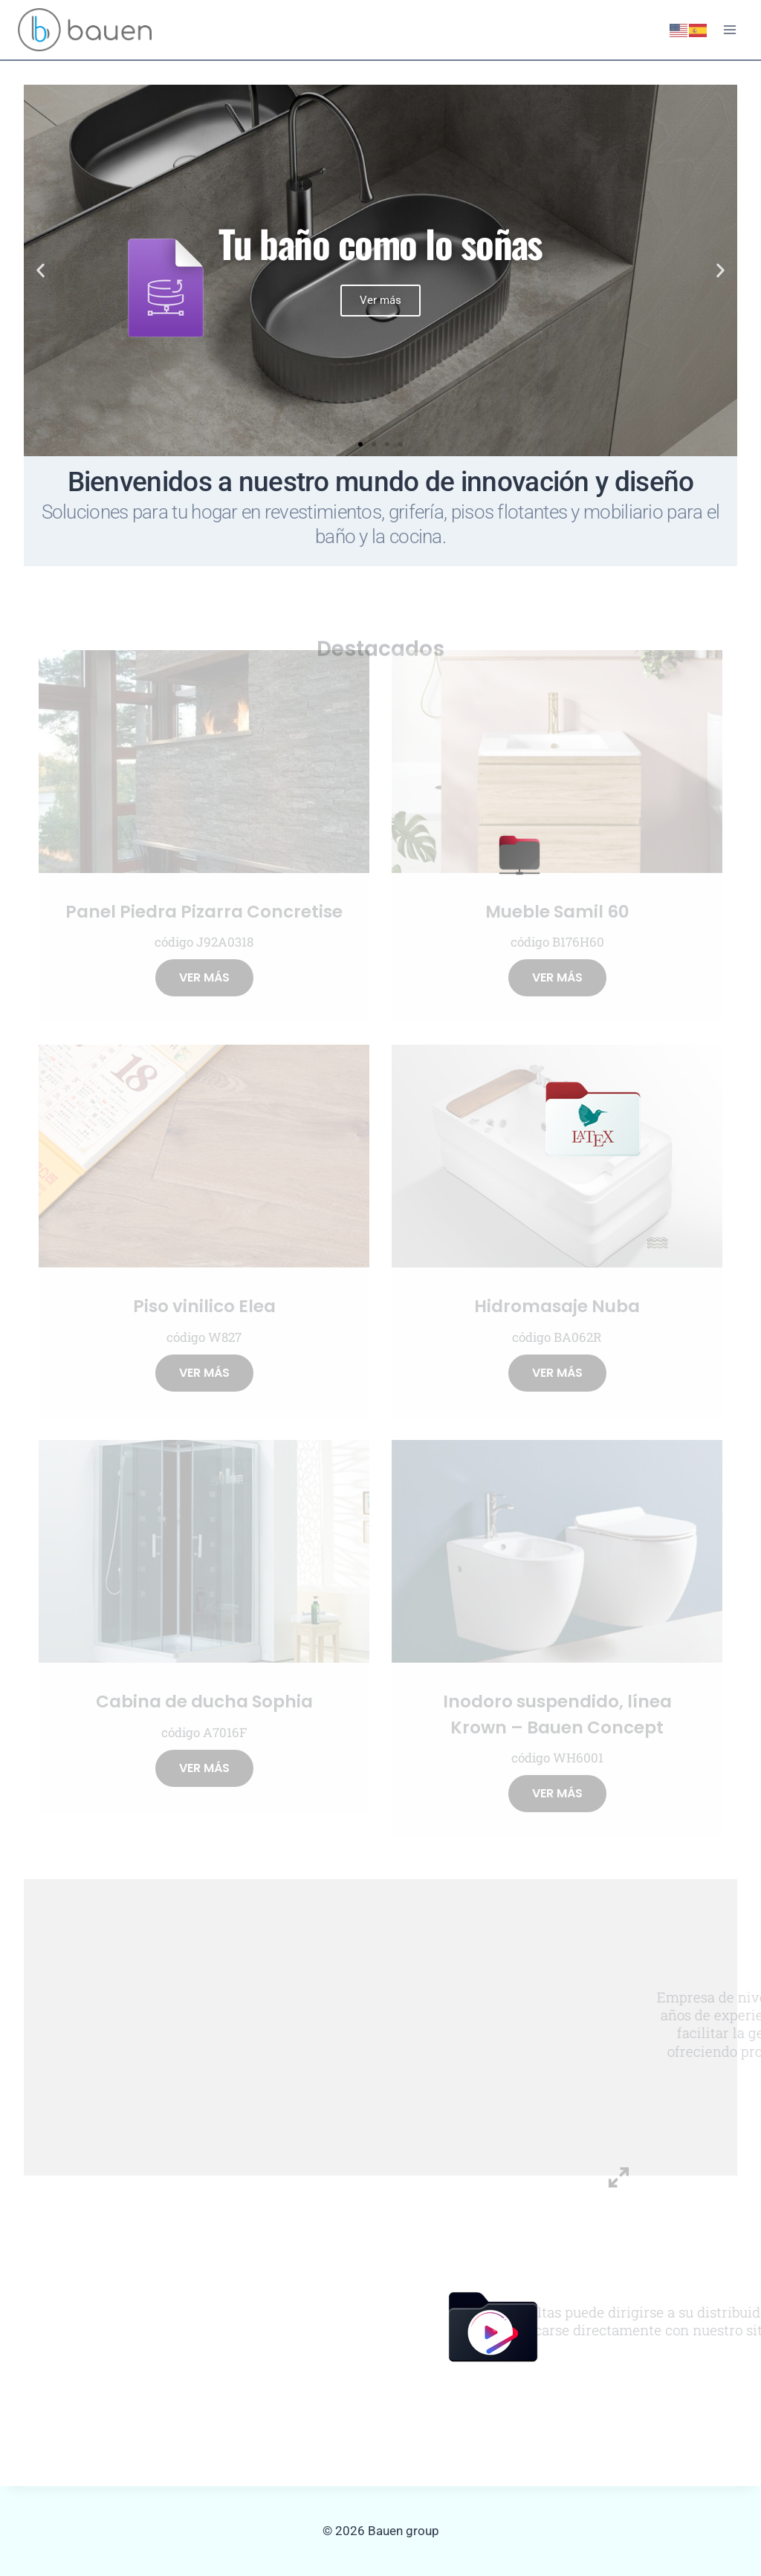  I want to click on expand content to fullscreen mode, so click(618, 2177).